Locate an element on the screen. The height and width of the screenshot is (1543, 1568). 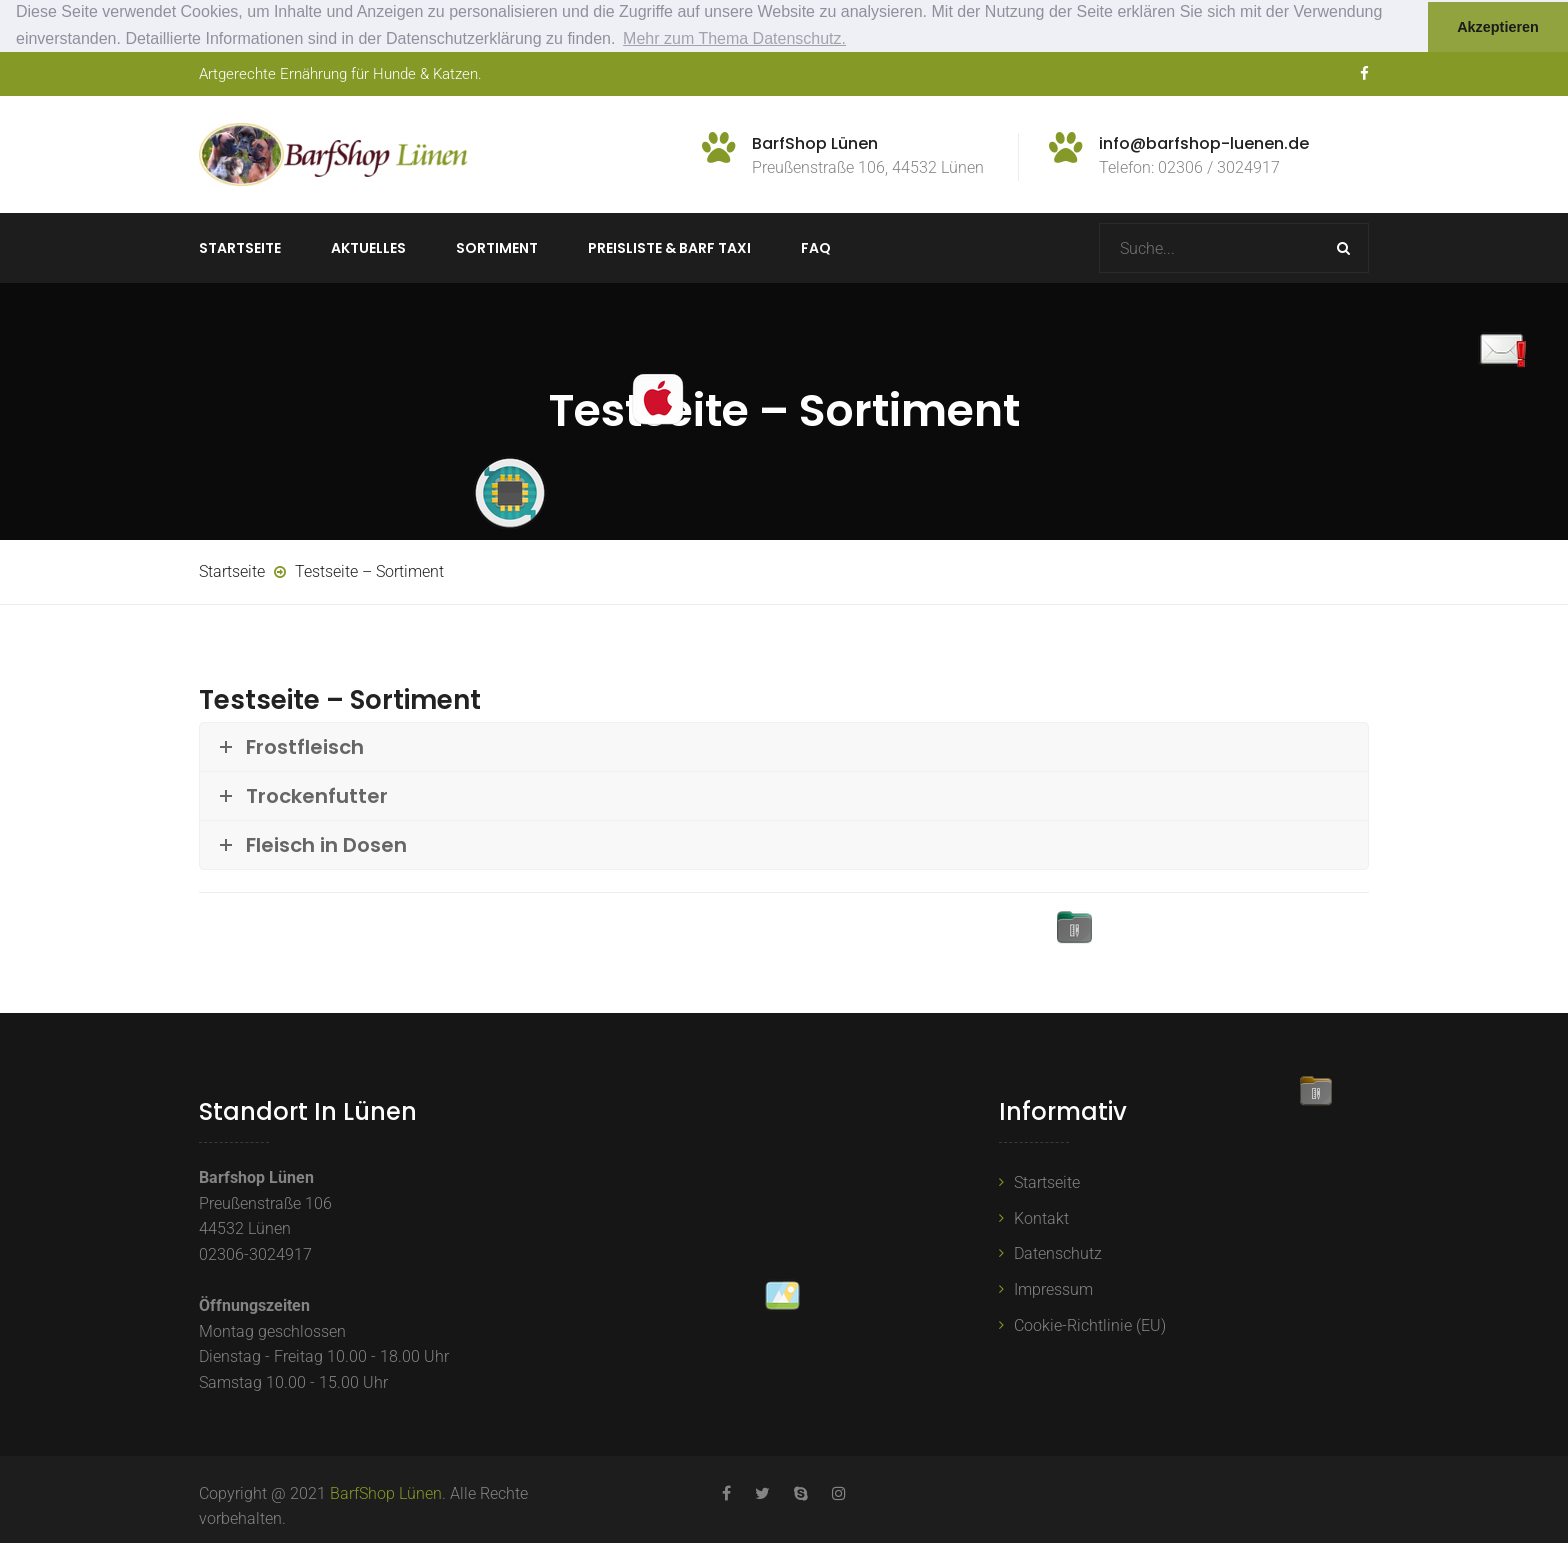
access AppleCare support for your Mac is located at coordinates (658, 399).